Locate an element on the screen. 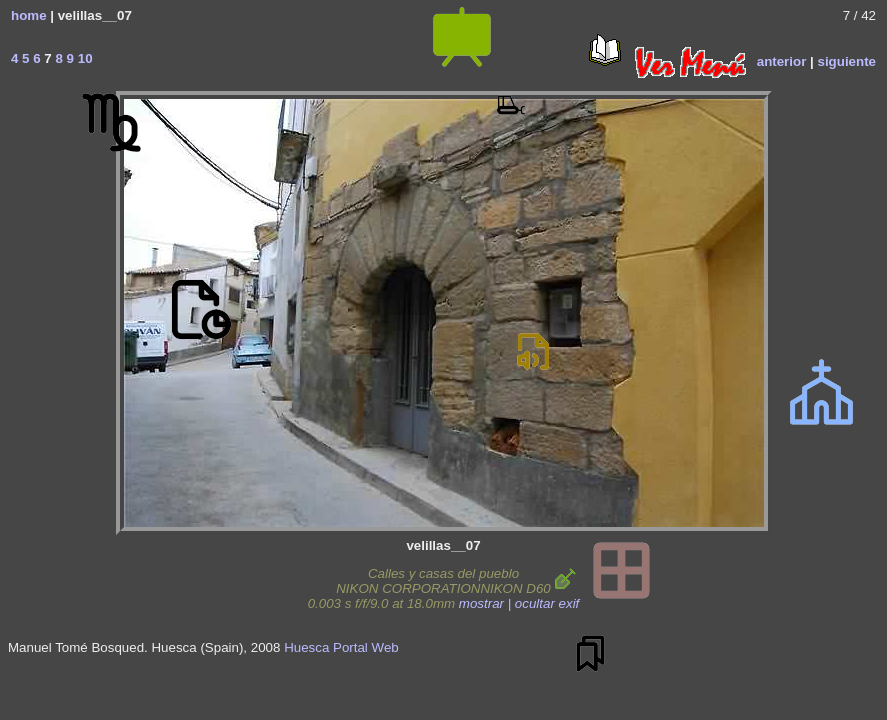  indicates a nearby church or place of worship is located at coordinates (821, 395).